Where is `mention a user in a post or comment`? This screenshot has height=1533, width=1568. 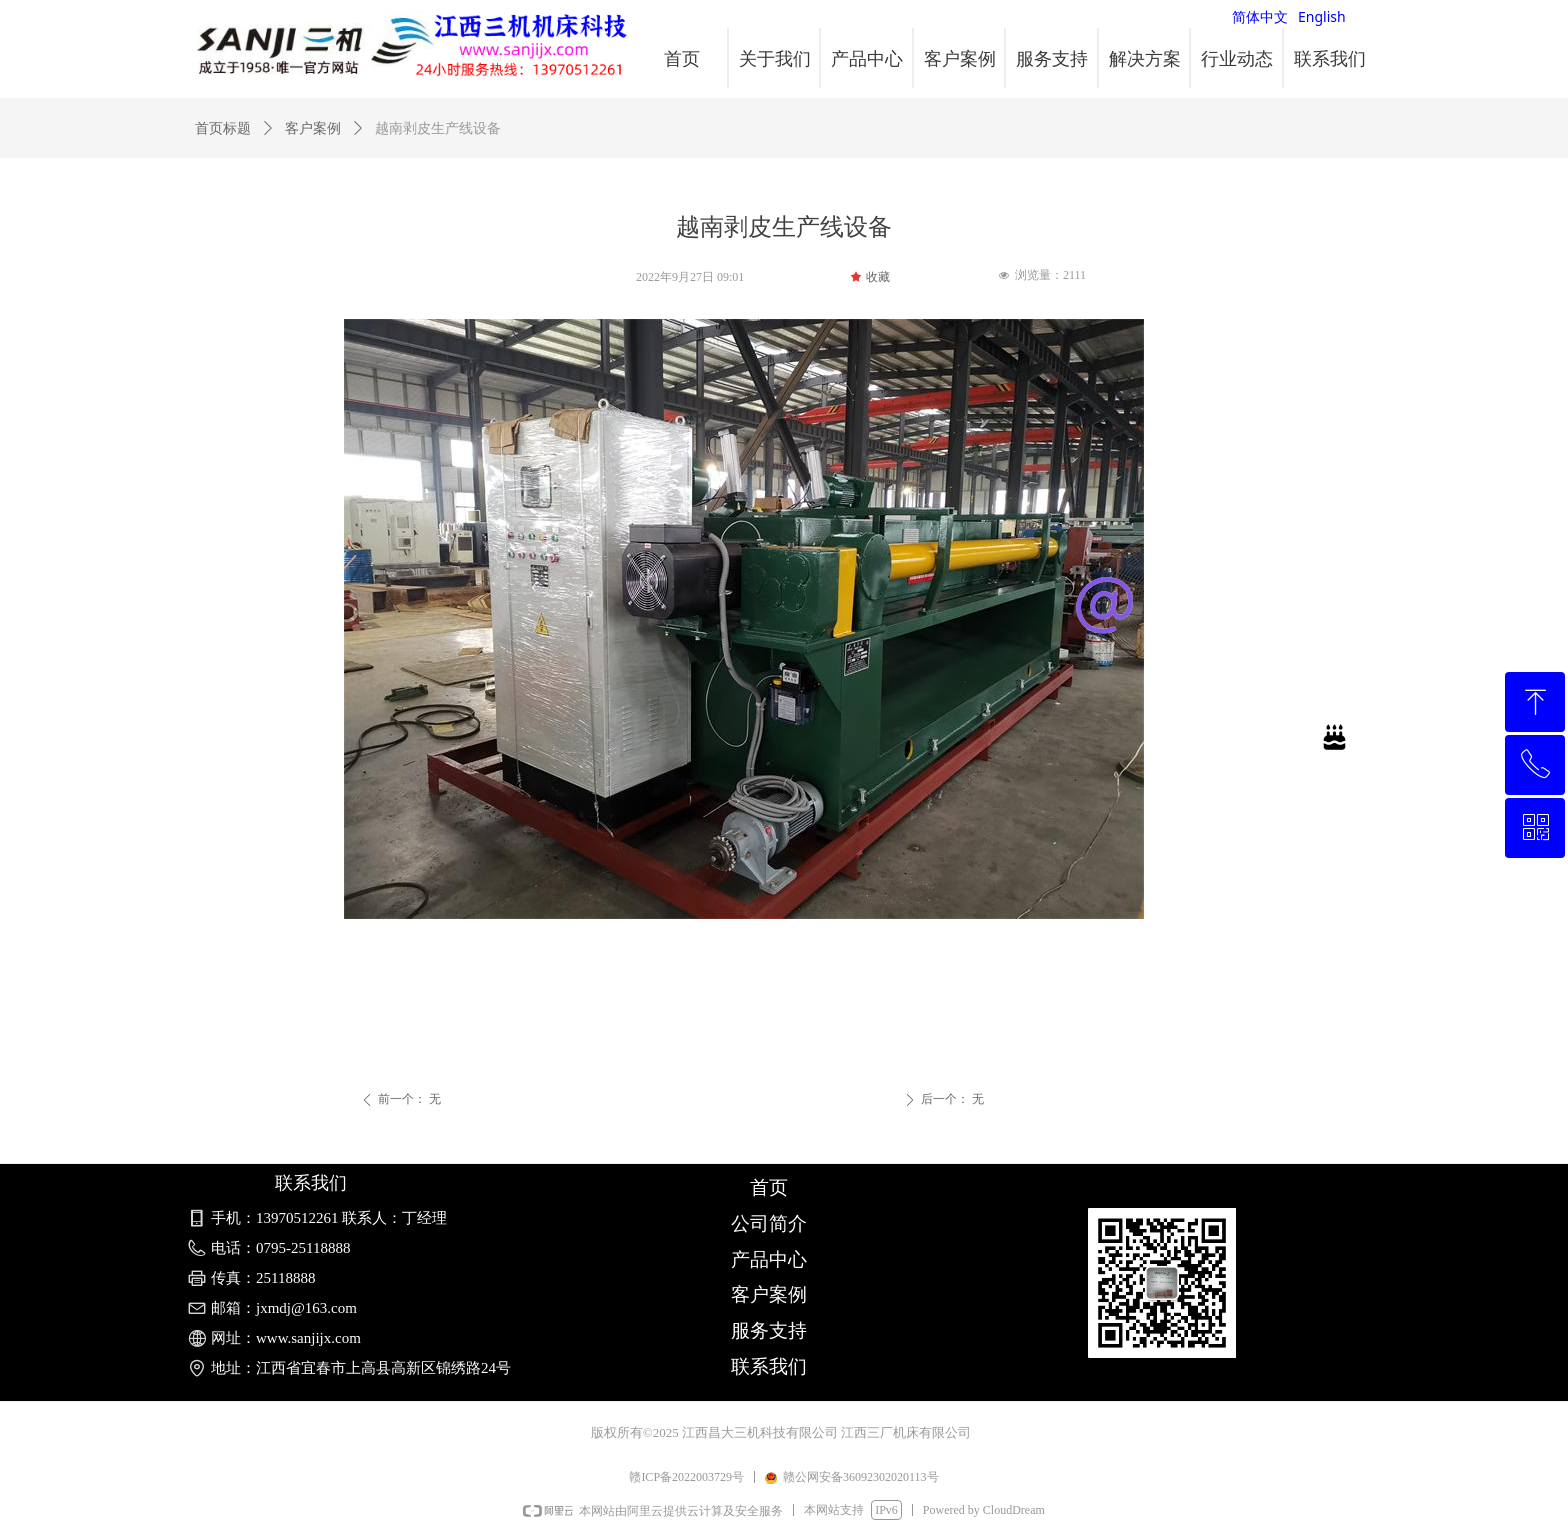
mention a user in a post or comment is located at coordinates (1104, 605).